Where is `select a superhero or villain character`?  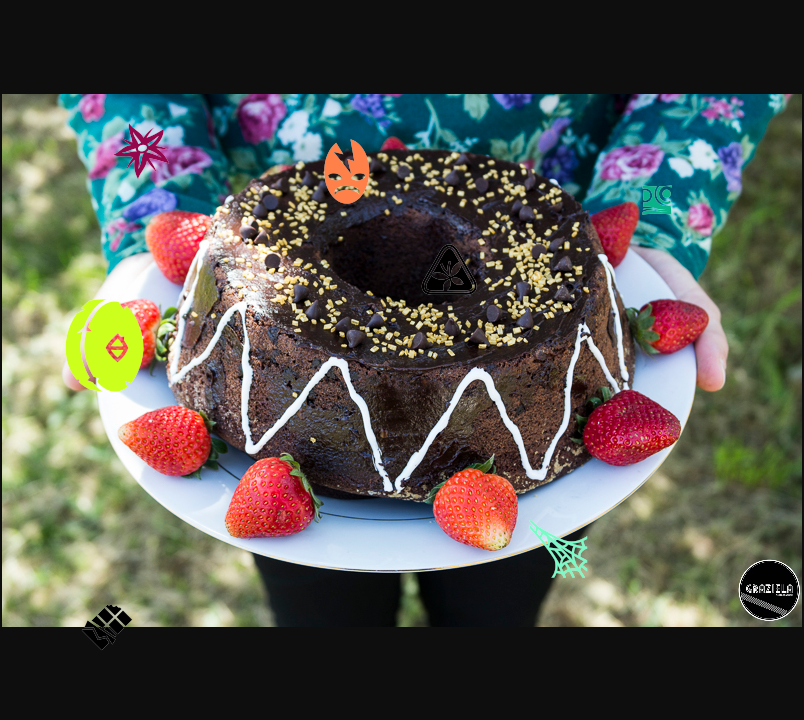
select a superhero or villain character is located at coordinates (345, 171).